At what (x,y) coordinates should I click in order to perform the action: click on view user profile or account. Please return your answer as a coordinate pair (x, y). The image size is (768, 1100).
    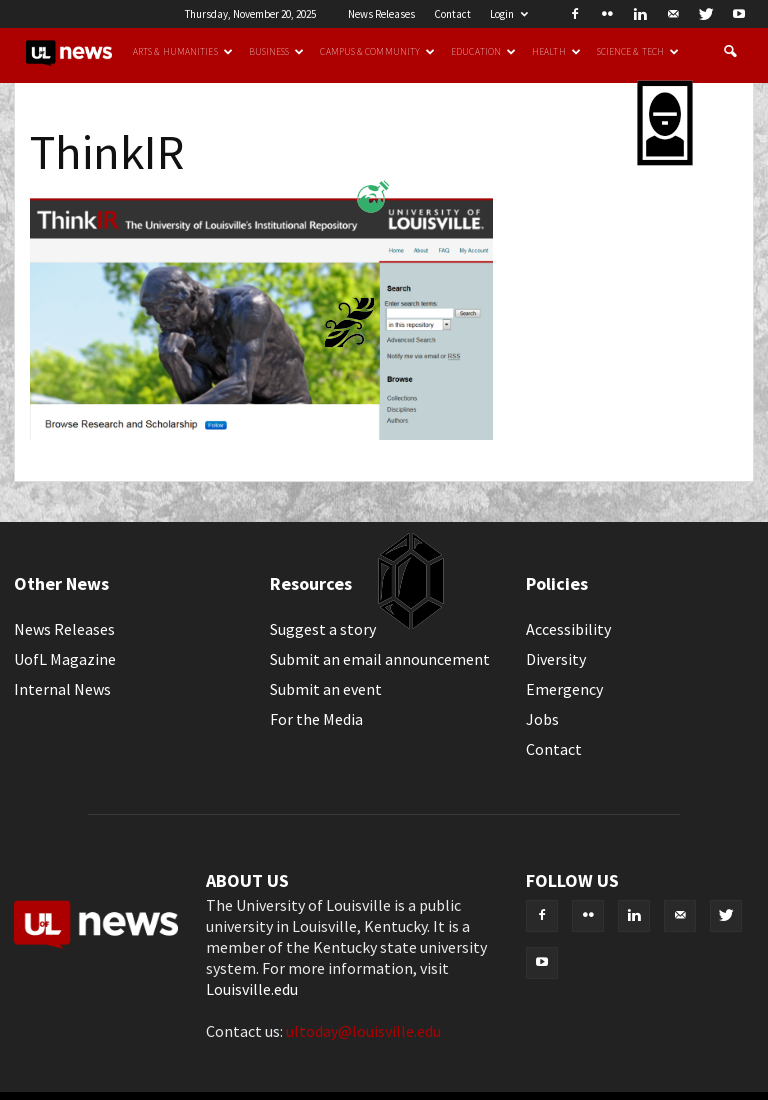
    Looking at the image, I should click on (665, 123).